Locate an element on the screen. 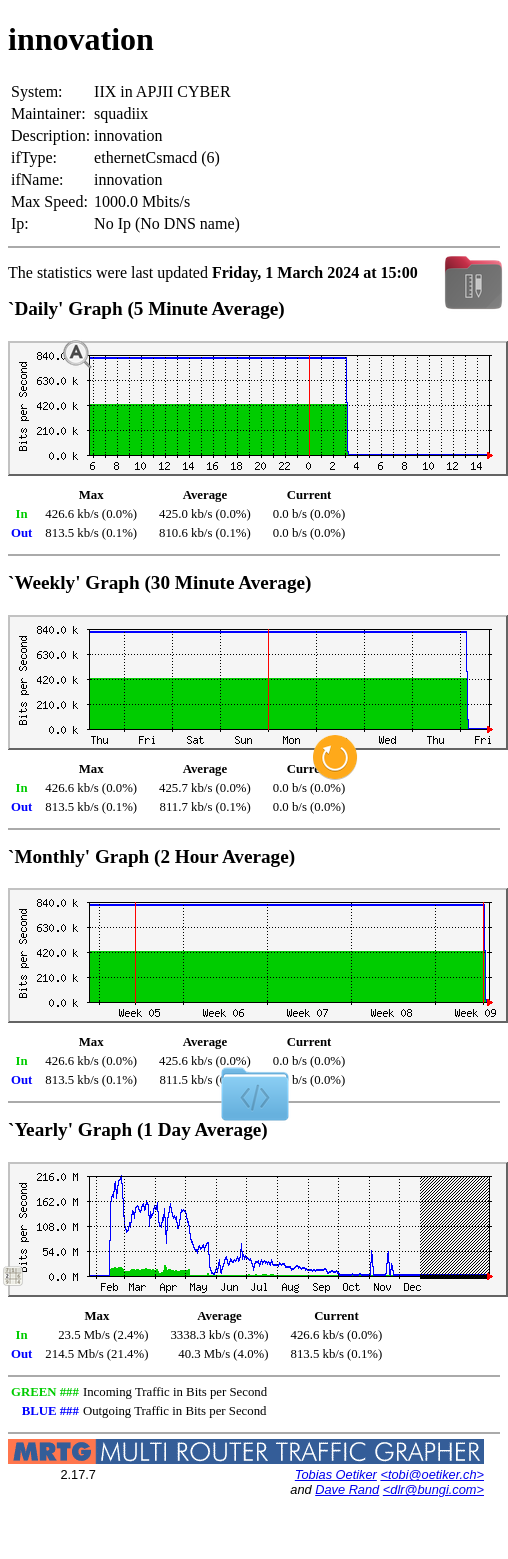 The height and width of the screenshot is (1559, 508). search for files or documents is located at coordinates (77, 354).